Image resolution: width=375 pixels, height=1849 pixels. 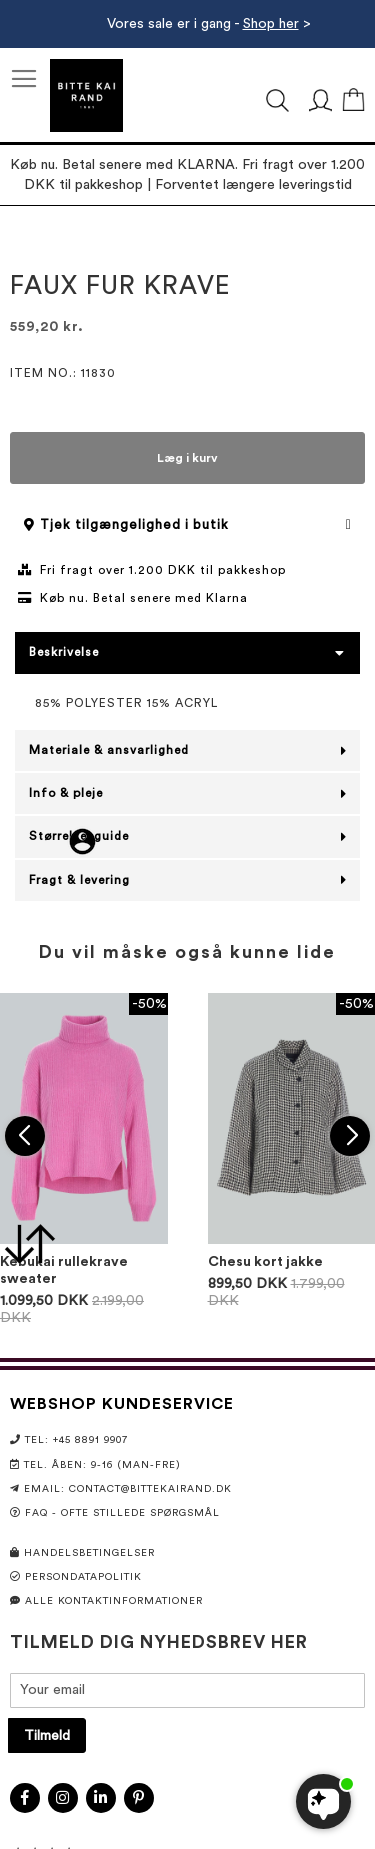 What do you see at coordinates (30, 1244) in the screenshot?
I see `swap or reorder items vertically` at bounding box center [30, 1244].